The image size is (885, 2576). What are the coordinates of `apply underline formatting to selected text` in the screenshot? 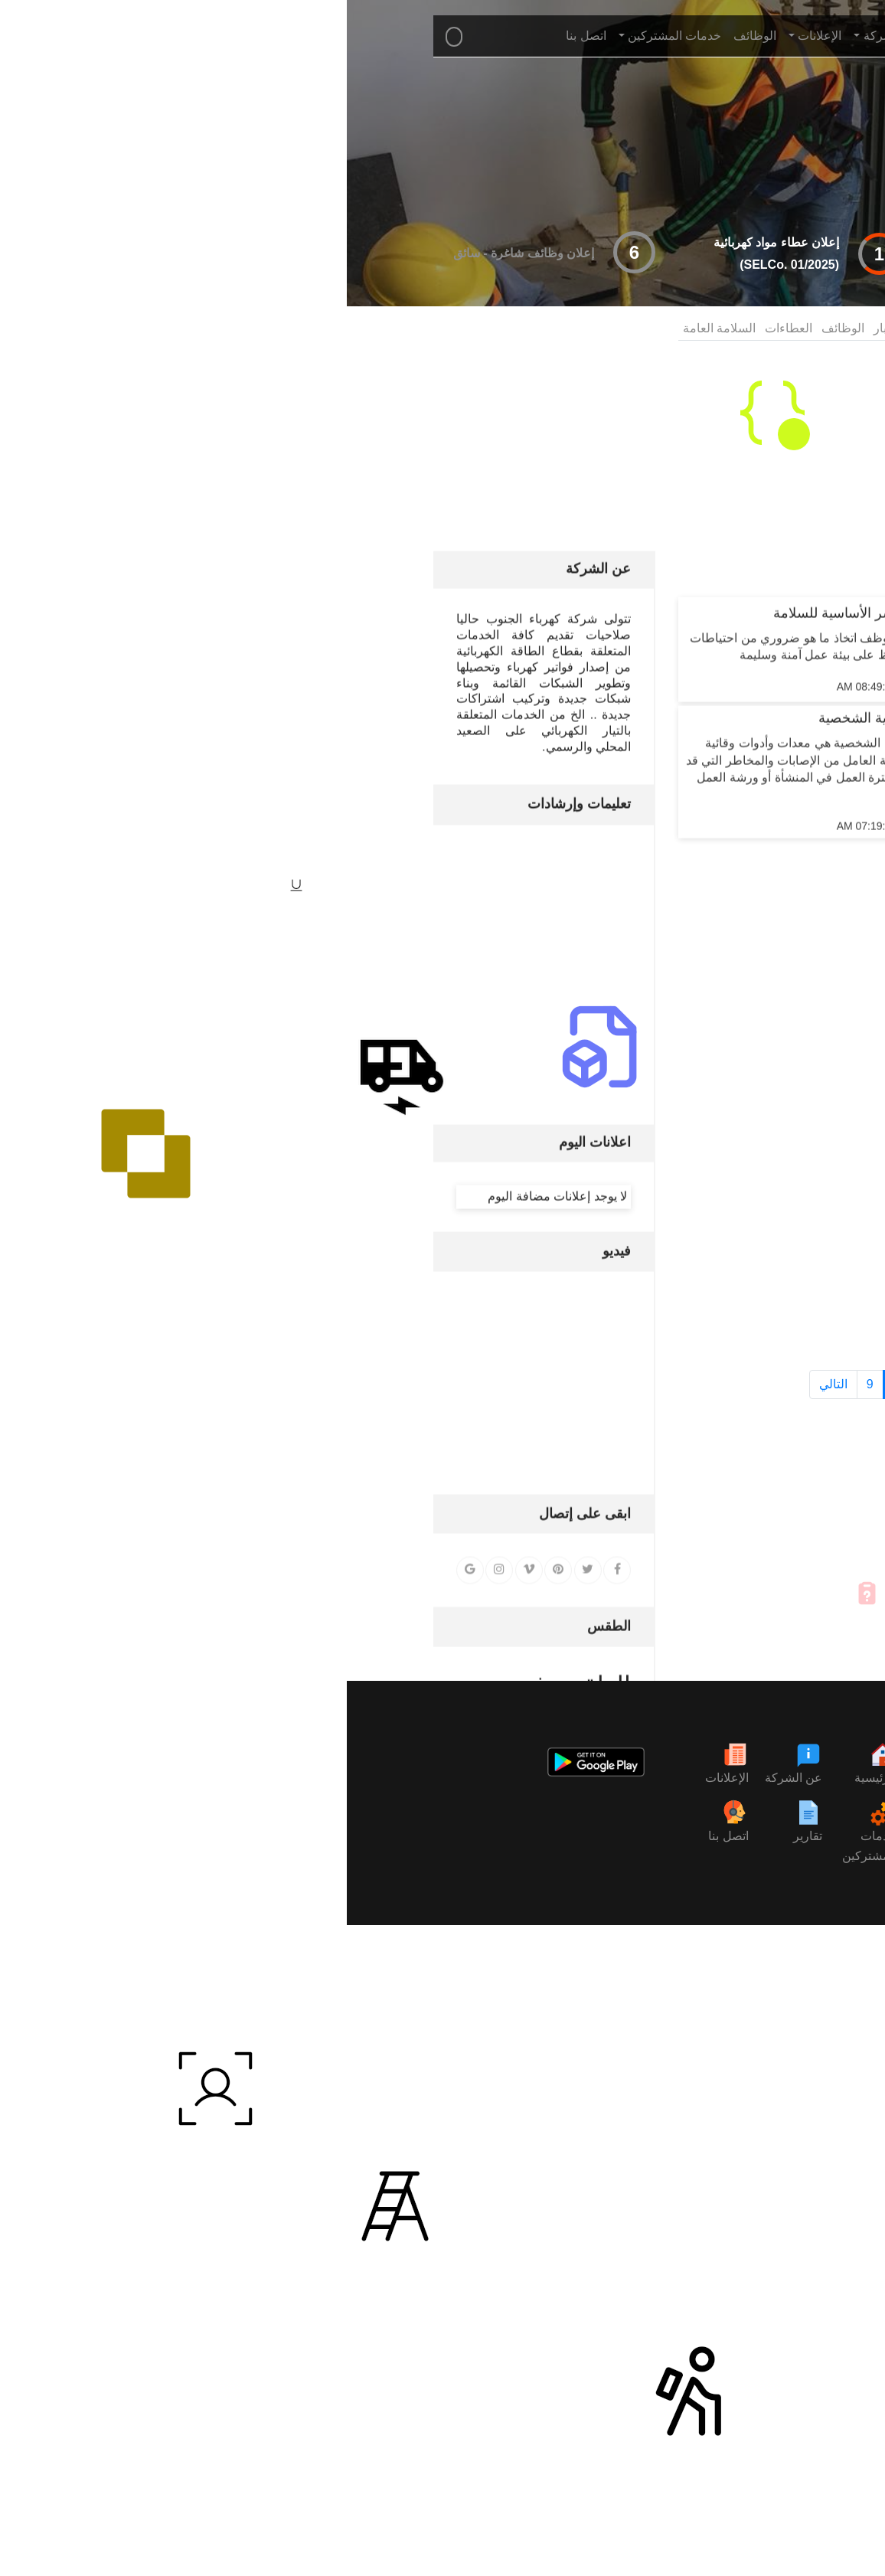 It's located at (296, 885).